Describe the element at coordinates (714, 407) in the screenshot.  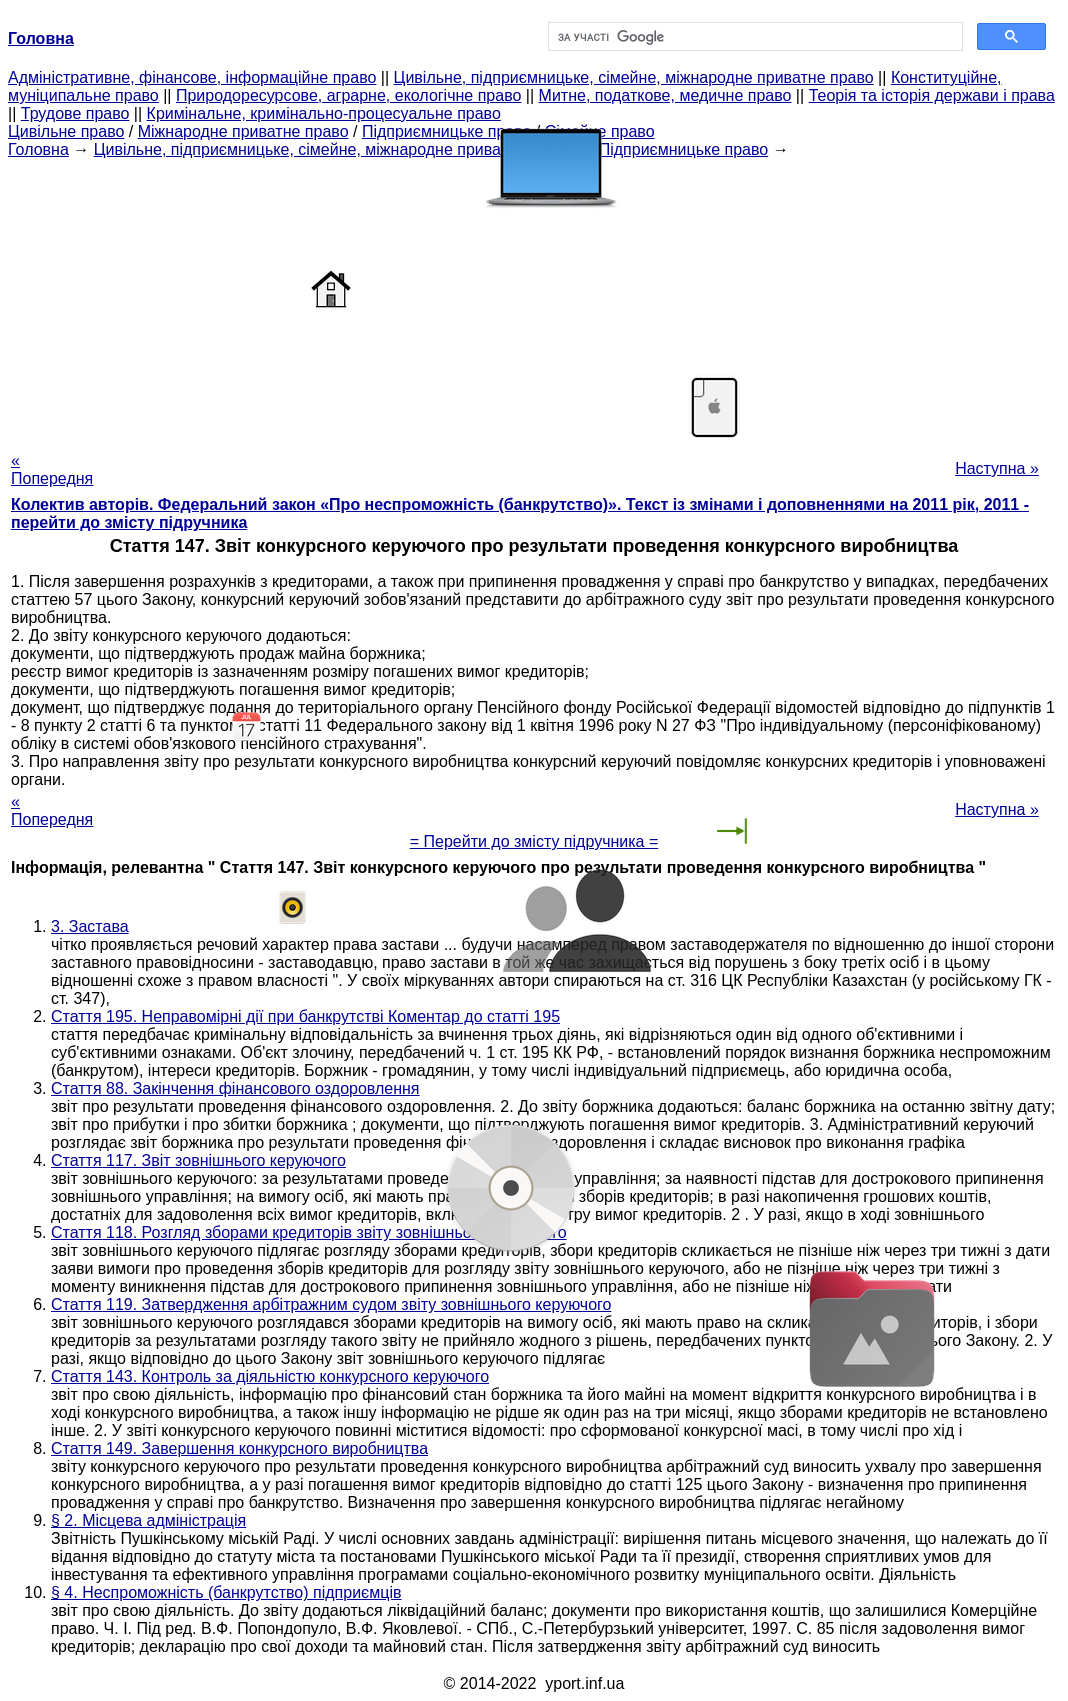
I see `access airport express device in sidebar` at that location.